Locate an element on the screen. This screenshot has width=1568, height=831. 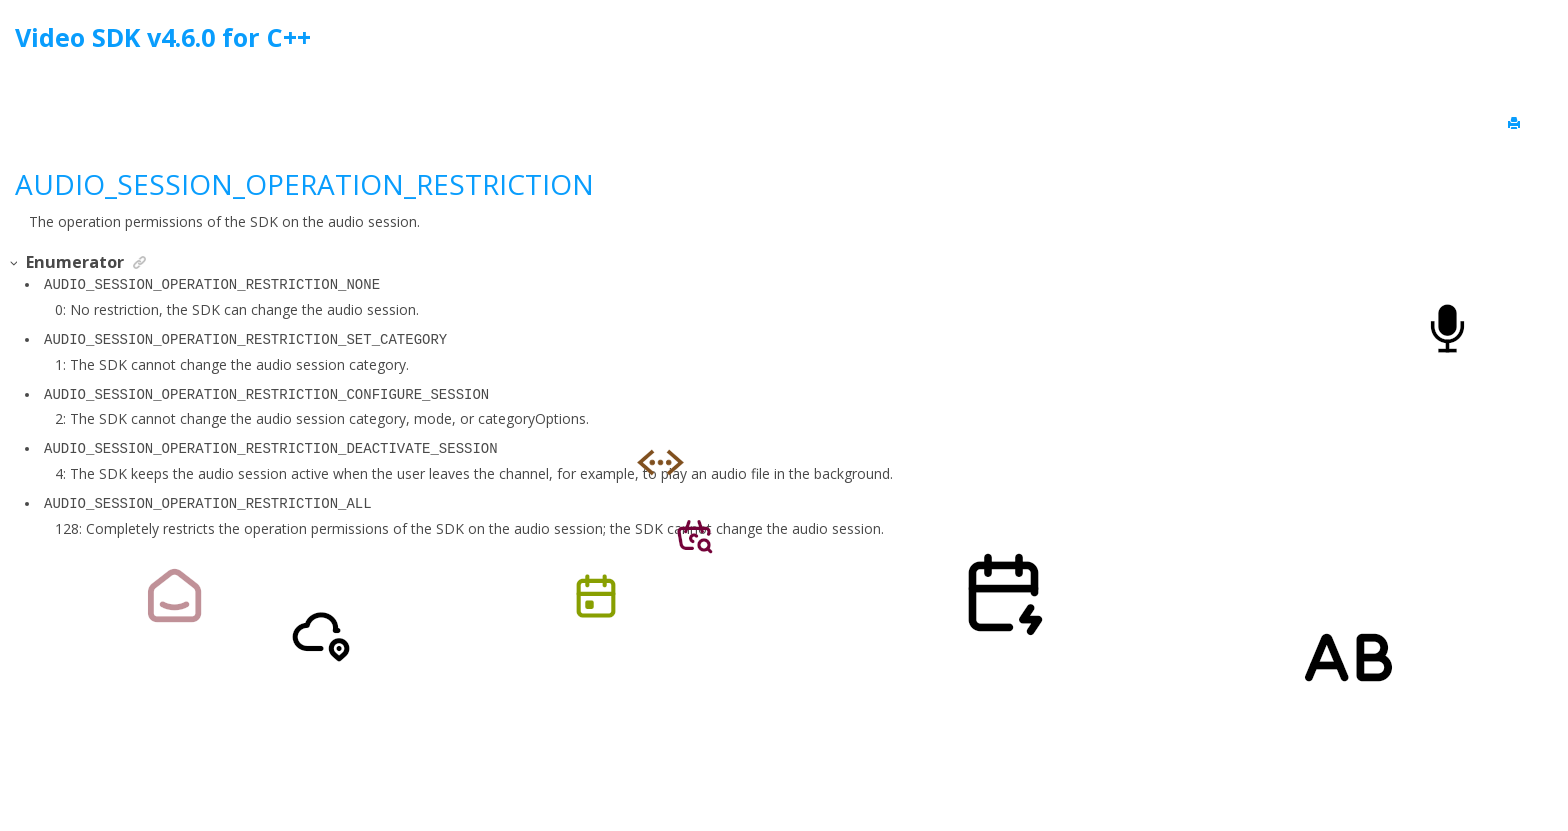
search items in your shopping basket is located at coordinates (694, 535).